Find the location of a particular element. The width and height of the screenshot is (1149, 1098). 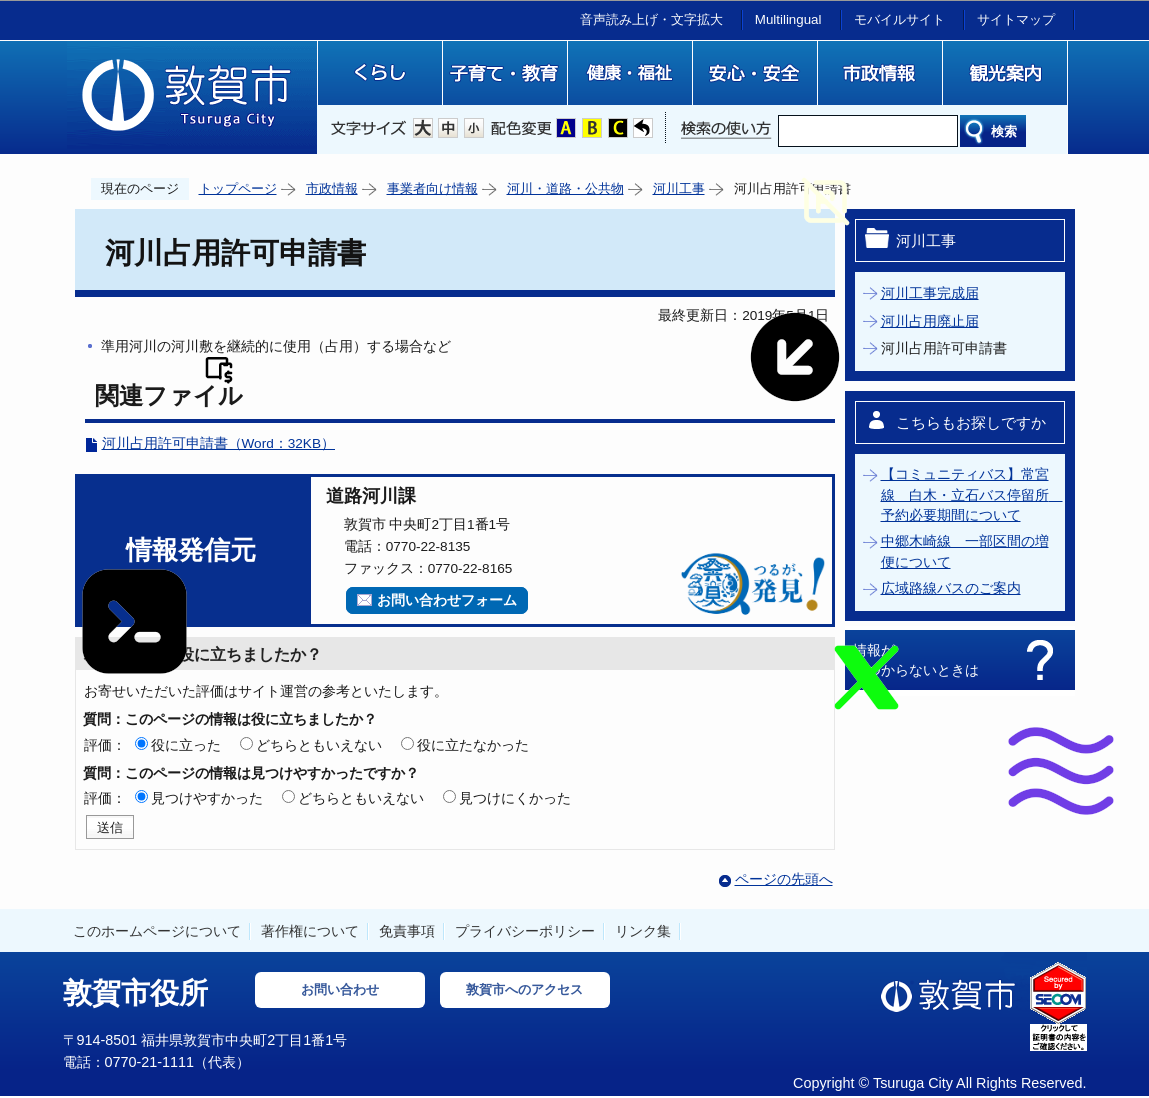

indicates water or aquatic features is located at coordinates (1061, 771).